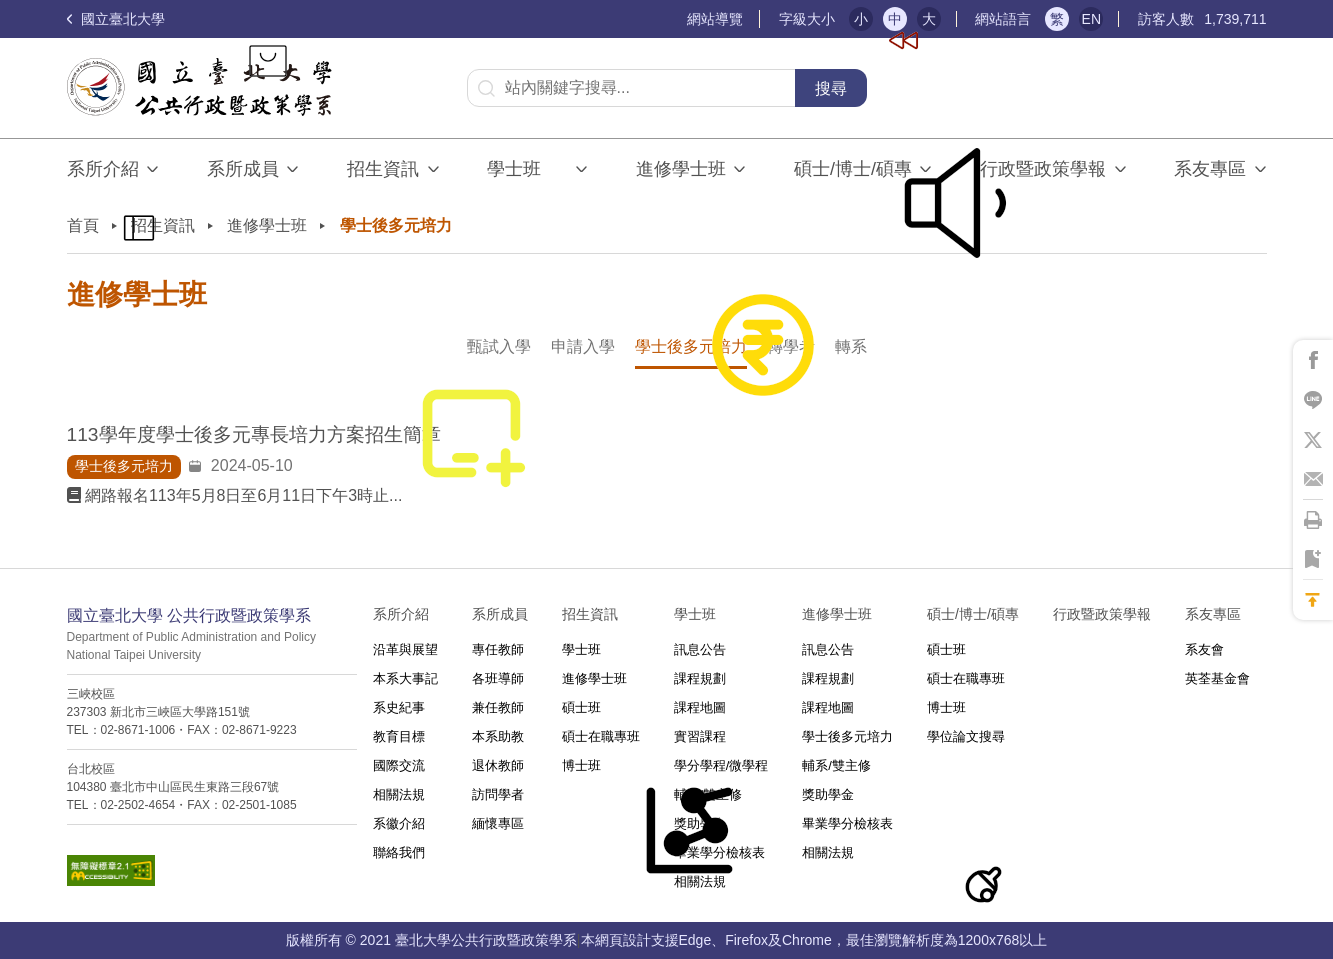 The height and width of the screenshot is (959, 1333). What do you see at coordinates (903, 40) in the screenshot?
I see `skip to previous track` at bounding box center [903, 40].